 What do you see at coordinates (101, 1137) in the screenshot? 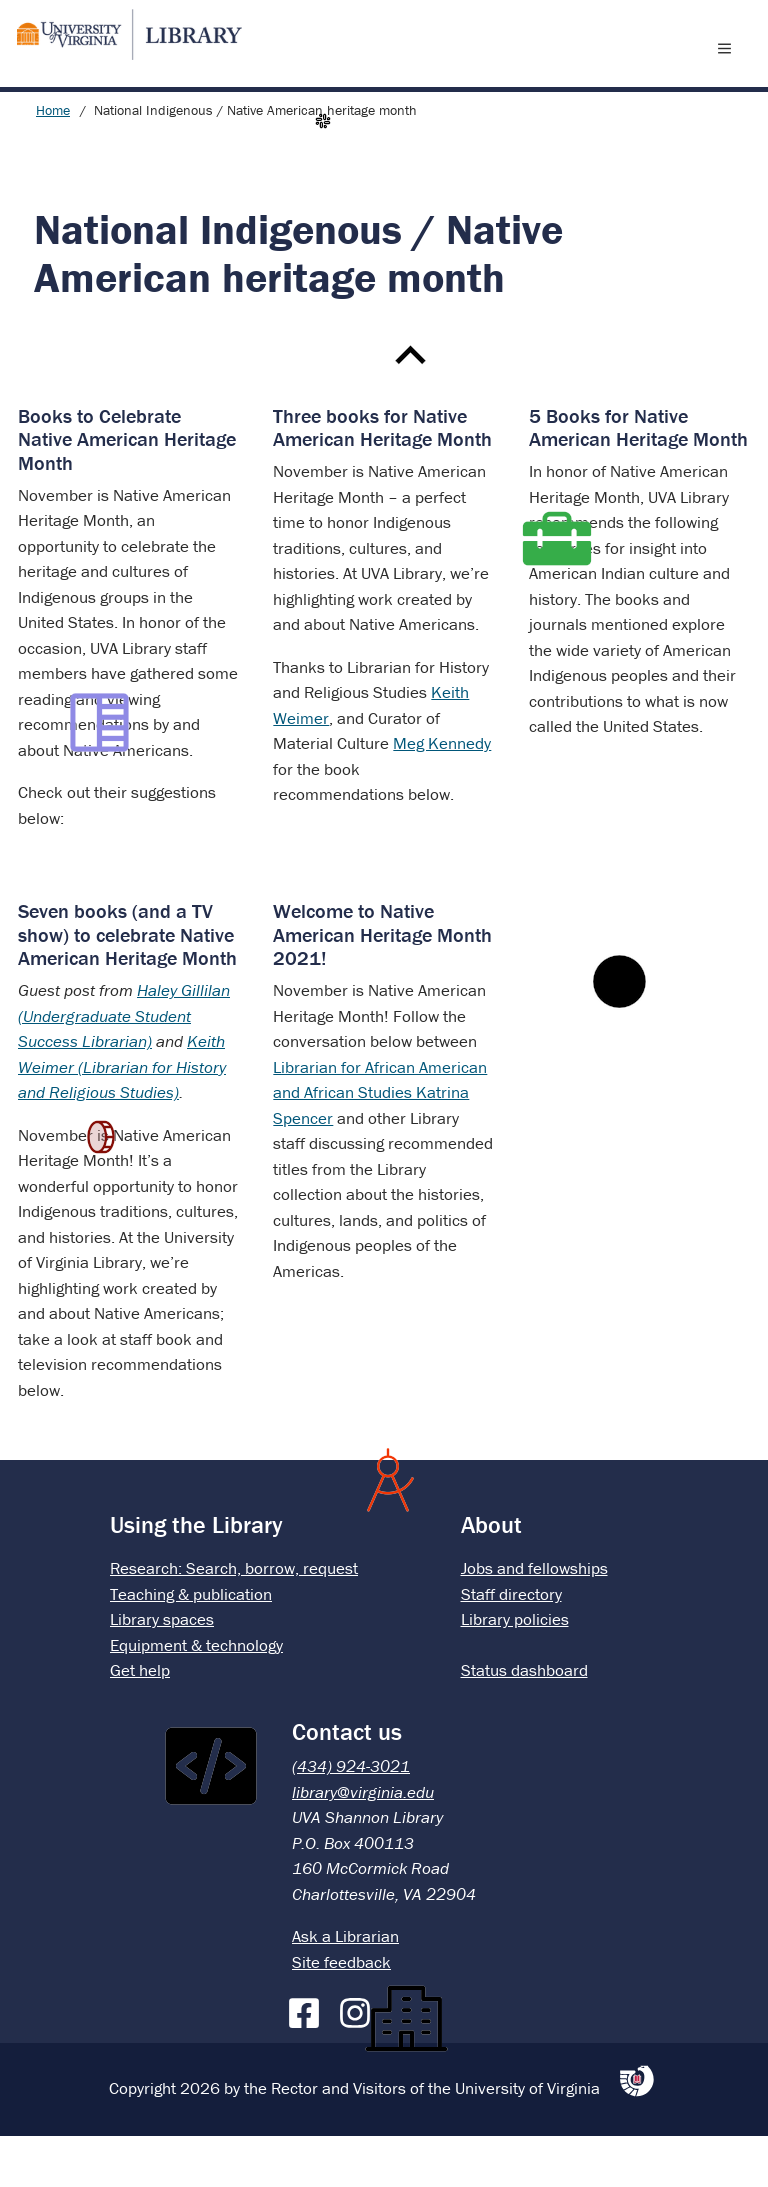
I see `view account balance or credits` at bounding box center [101, 1137].